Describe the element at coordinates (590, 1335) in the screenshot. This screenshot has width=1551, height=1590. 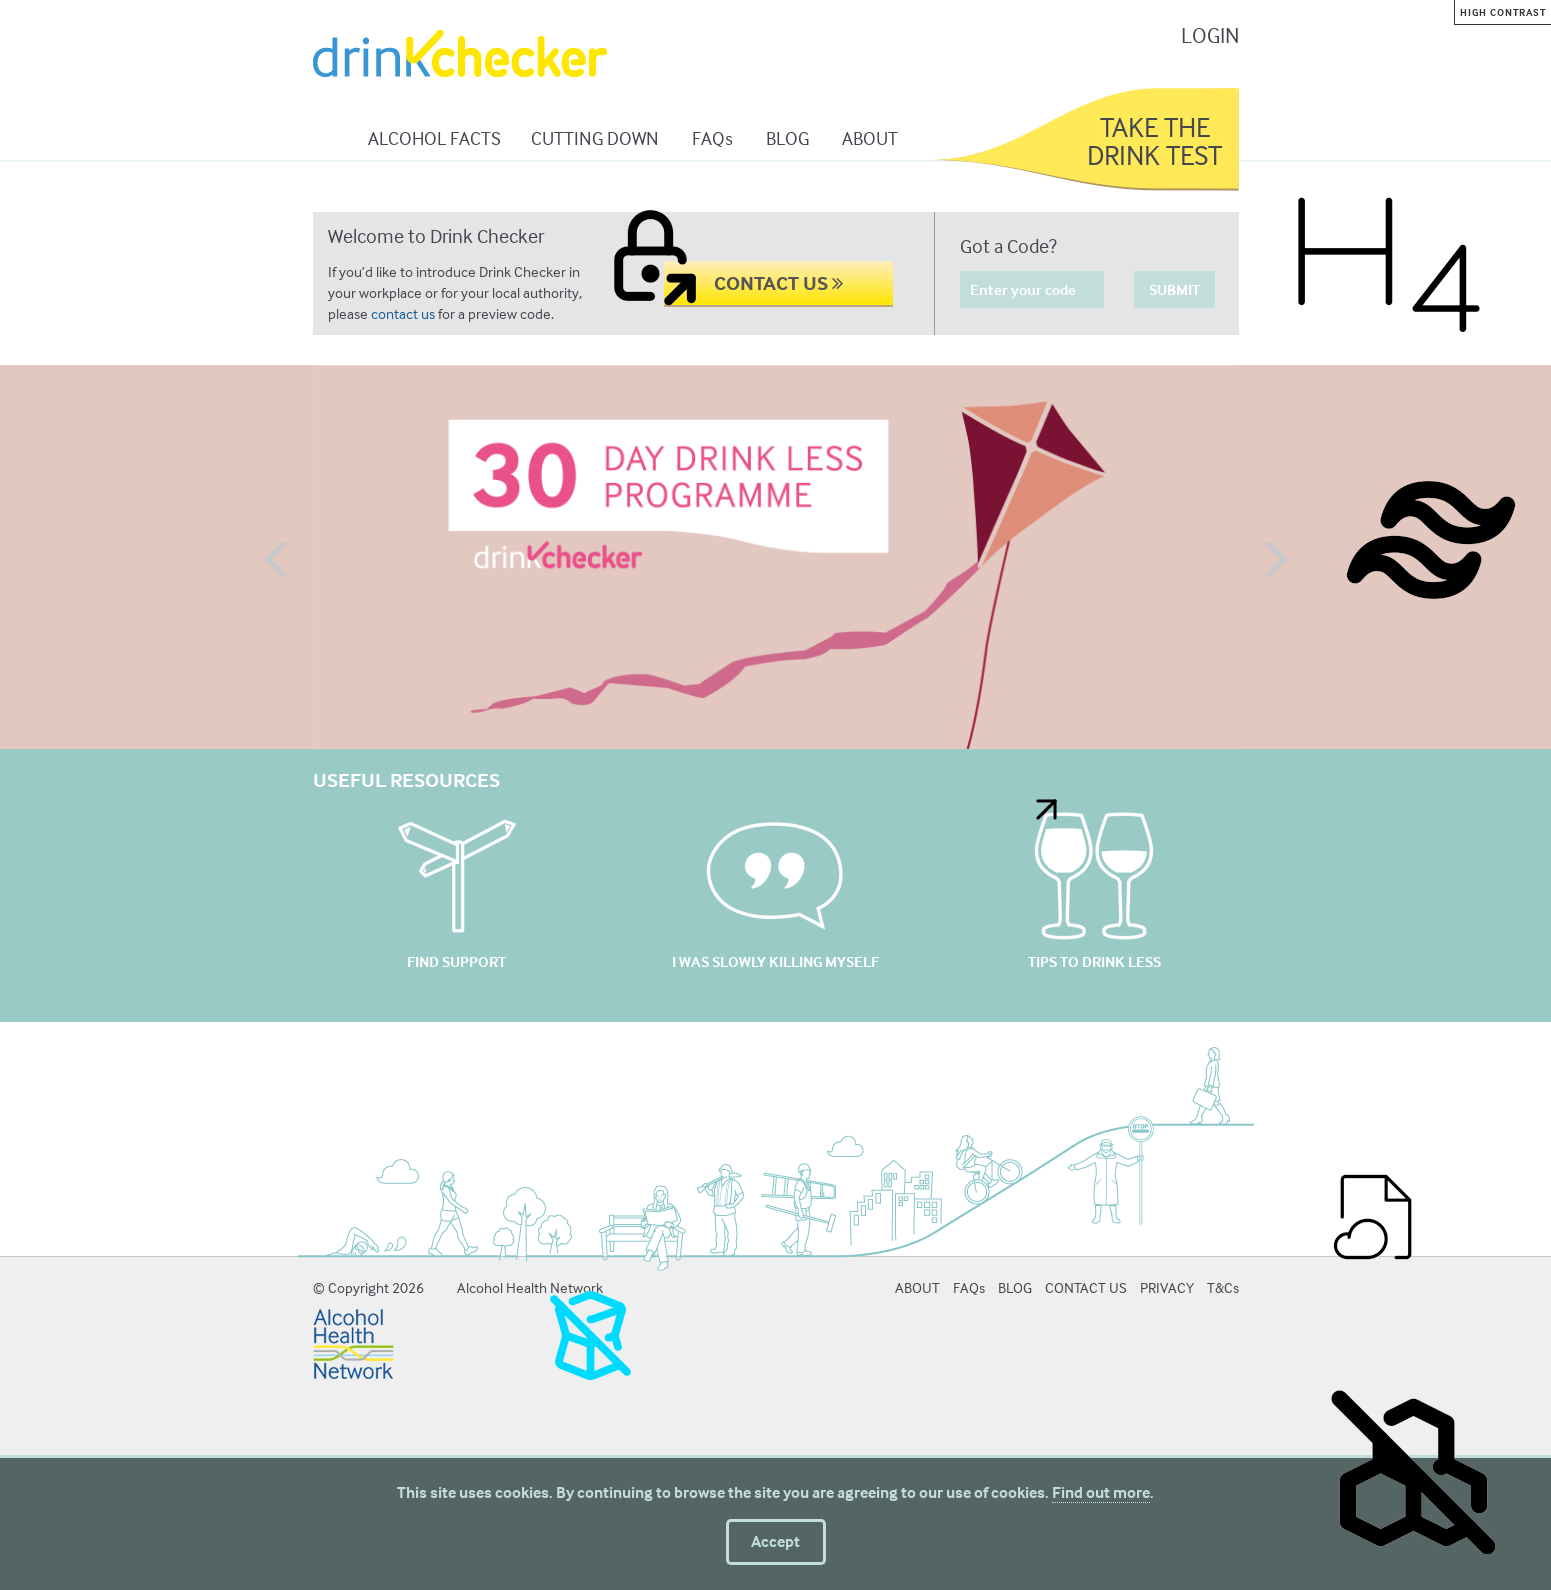
I see `disable 3D object rendering` at that location.